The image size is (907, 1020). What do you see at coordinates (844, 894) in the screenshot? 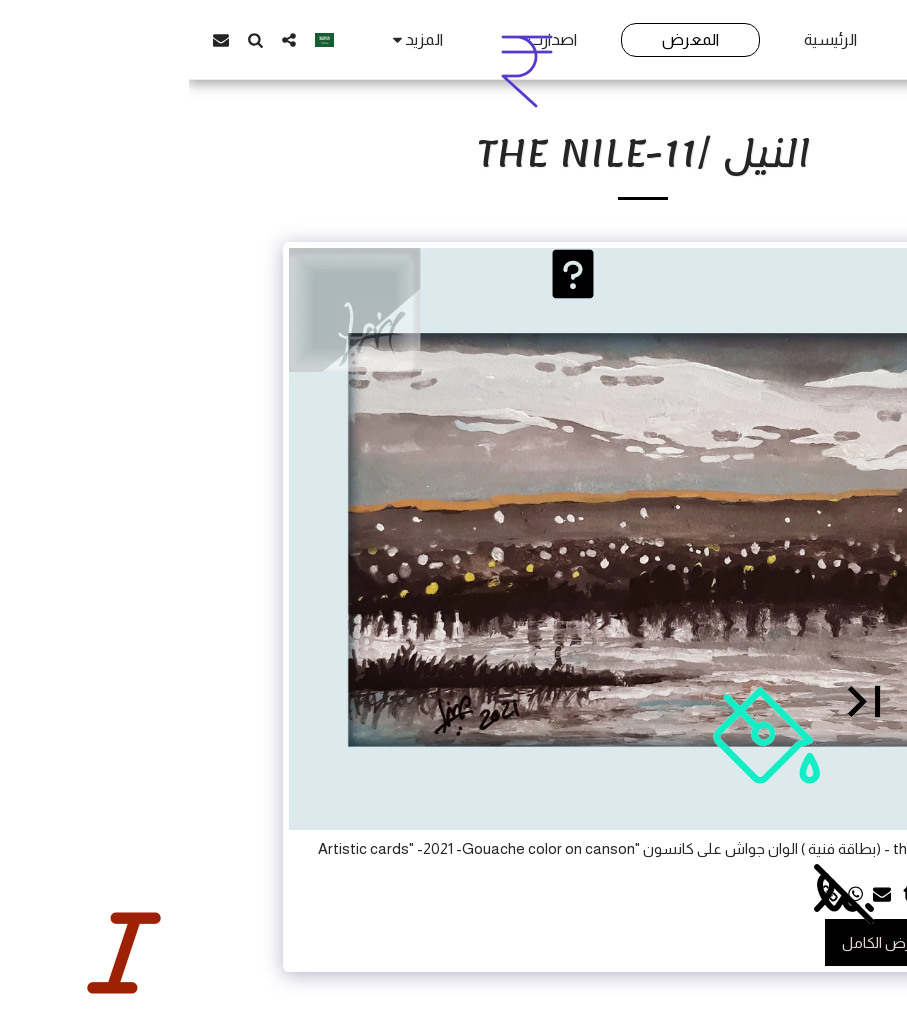
I see `signature feature disabled` at bounding box center [844, 894].